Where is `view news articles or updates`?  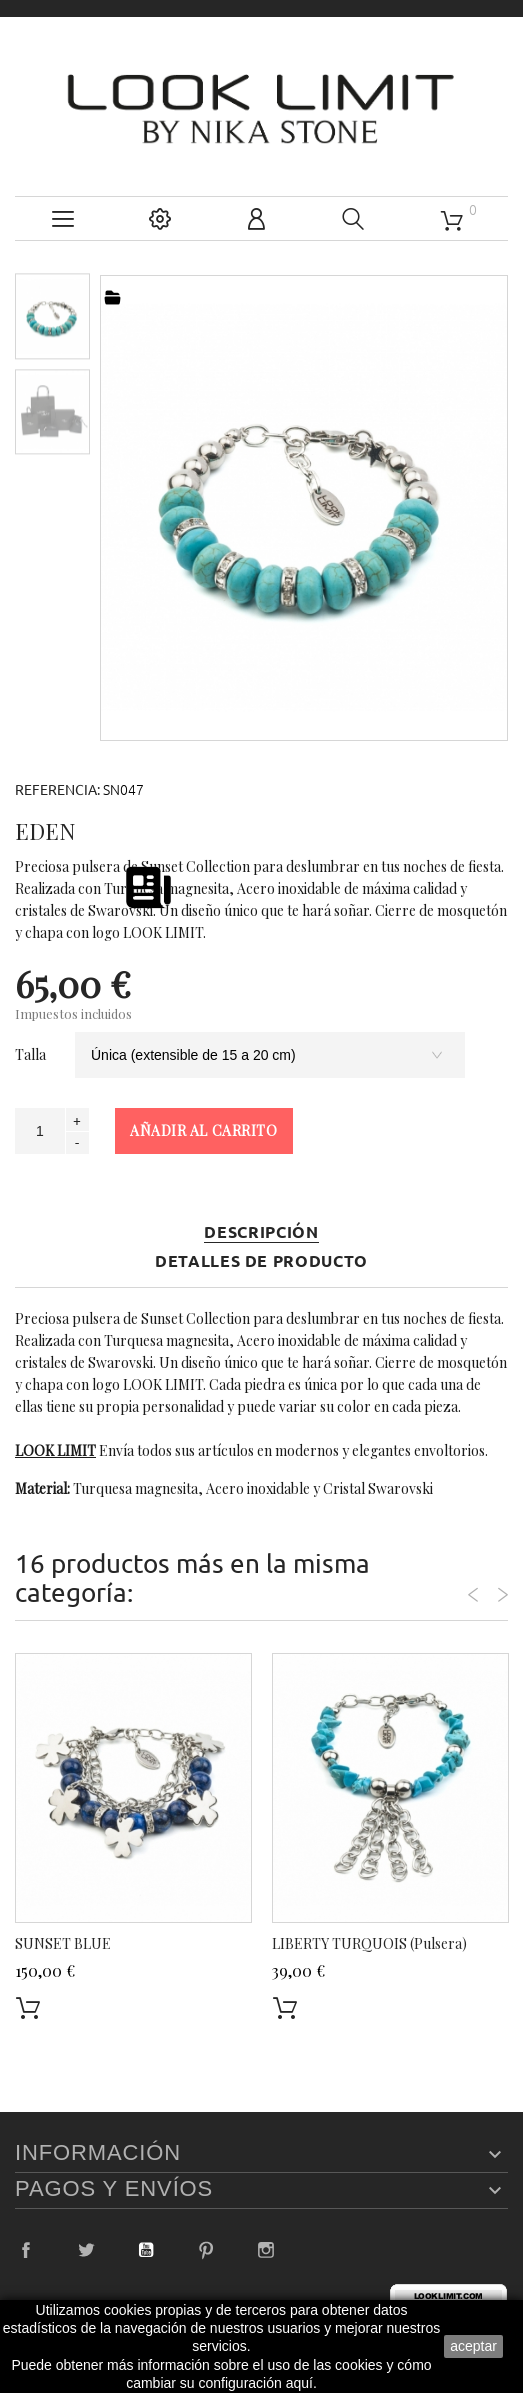
view news articles or updates is located at coordinates (148, 887).